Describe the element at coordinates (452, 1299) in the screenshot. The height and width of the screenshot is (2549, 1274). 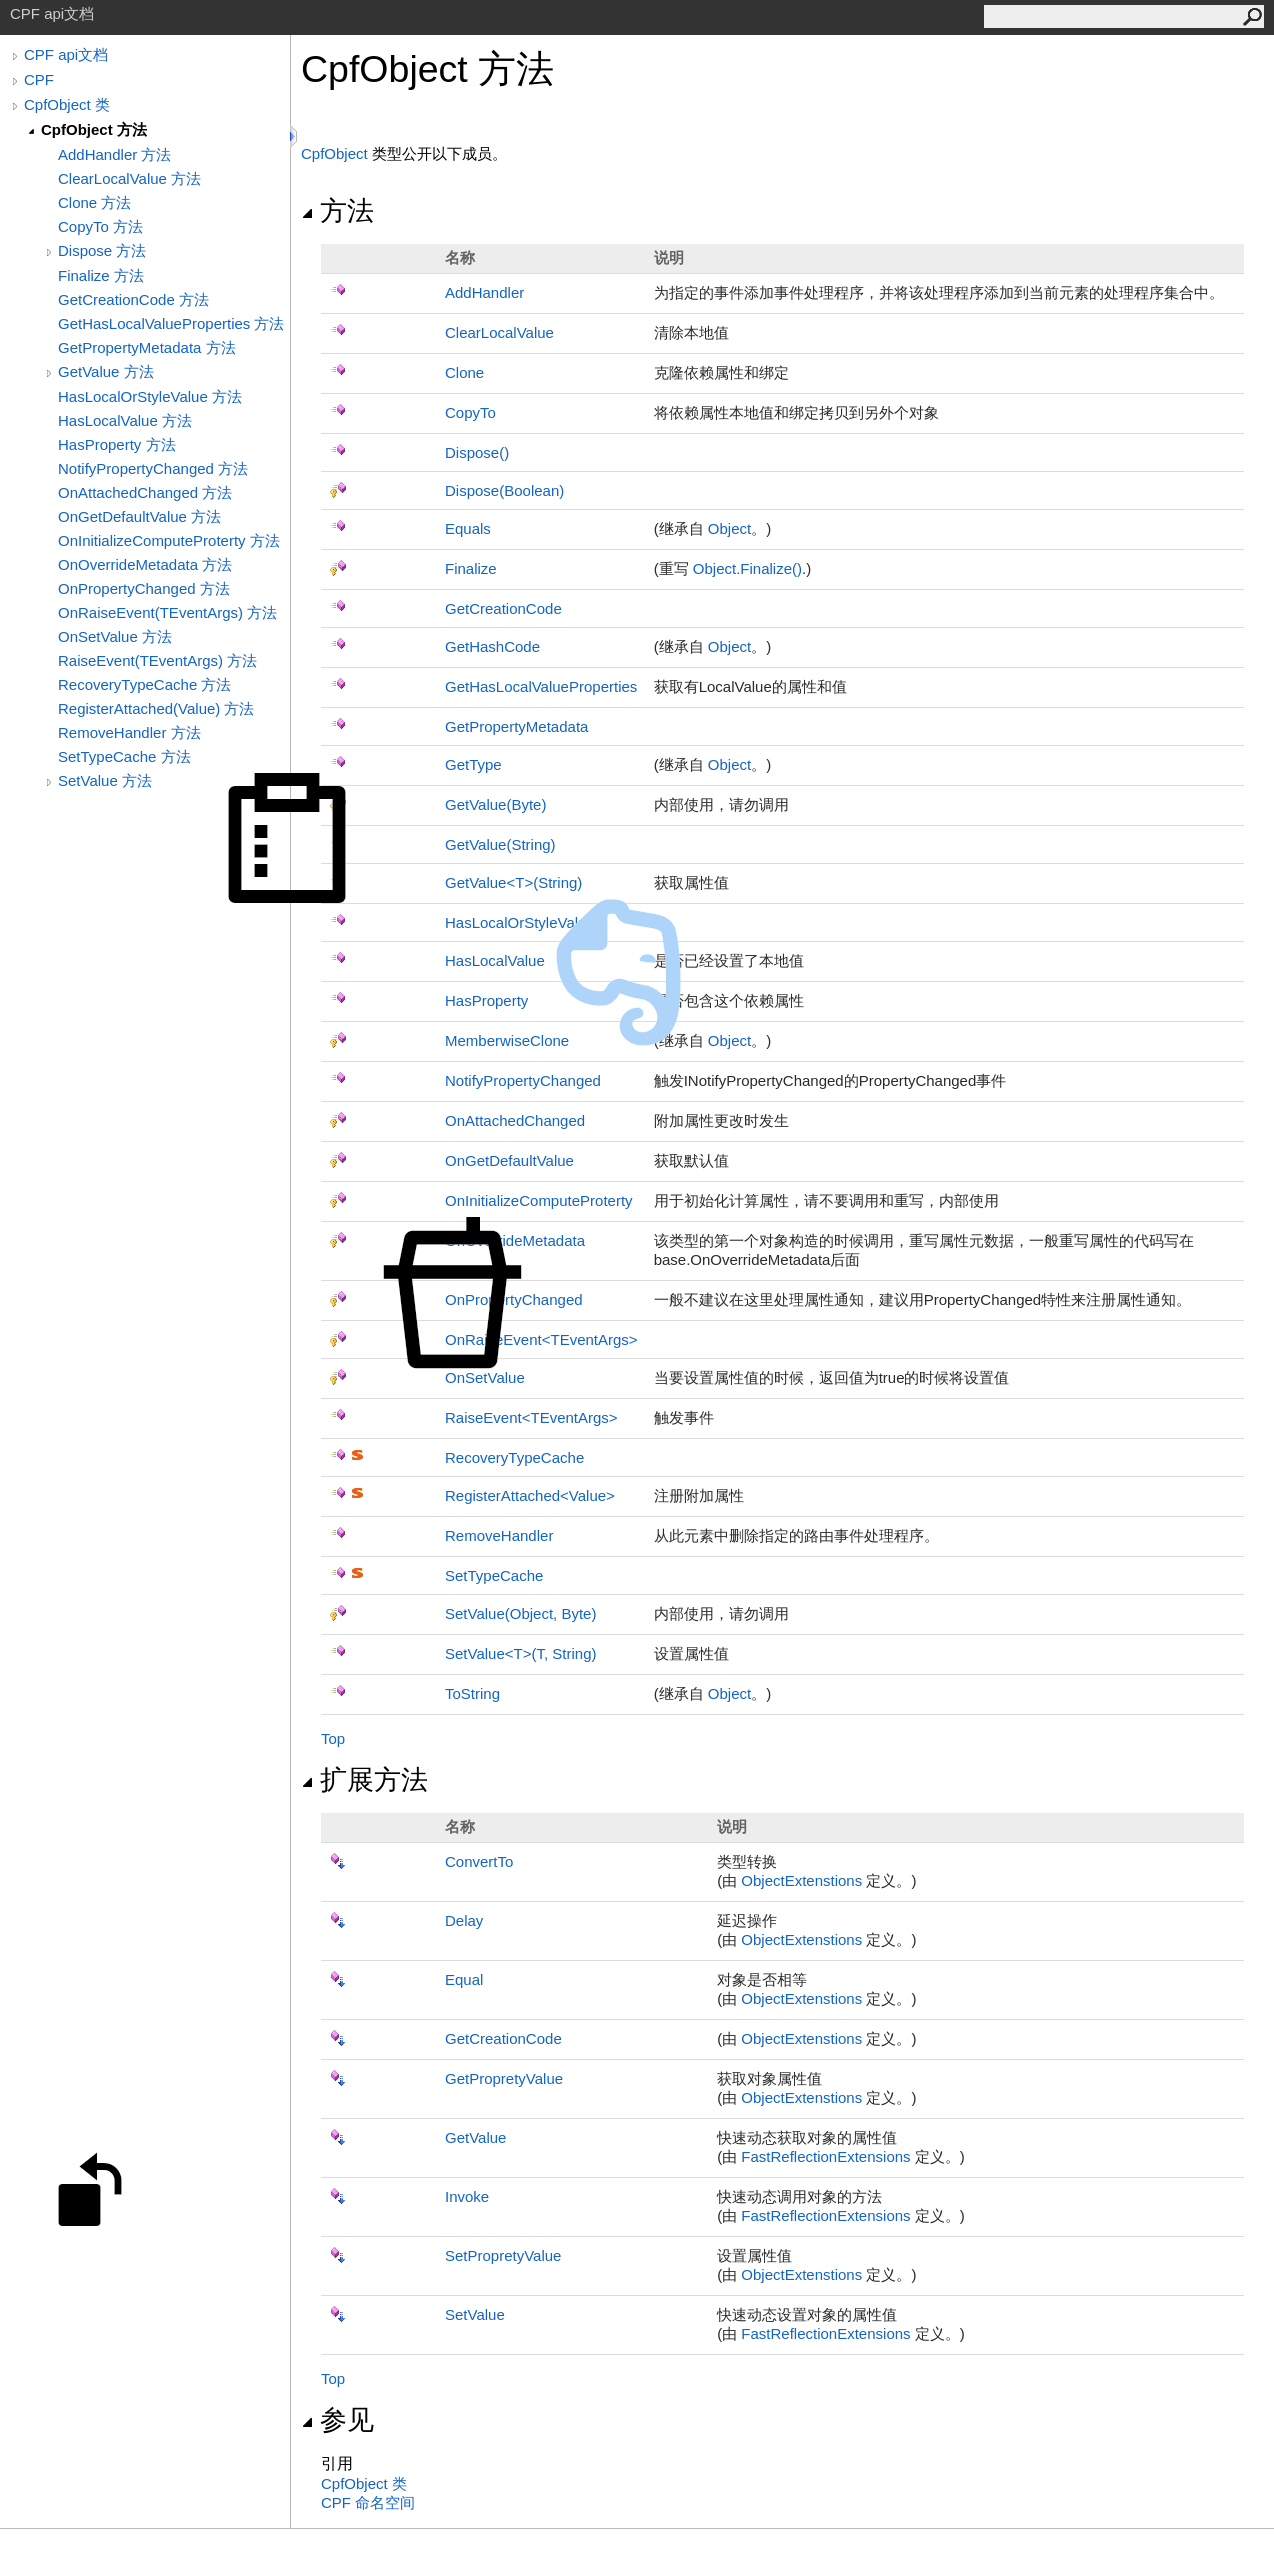
I see `view food and drink options` at that location.